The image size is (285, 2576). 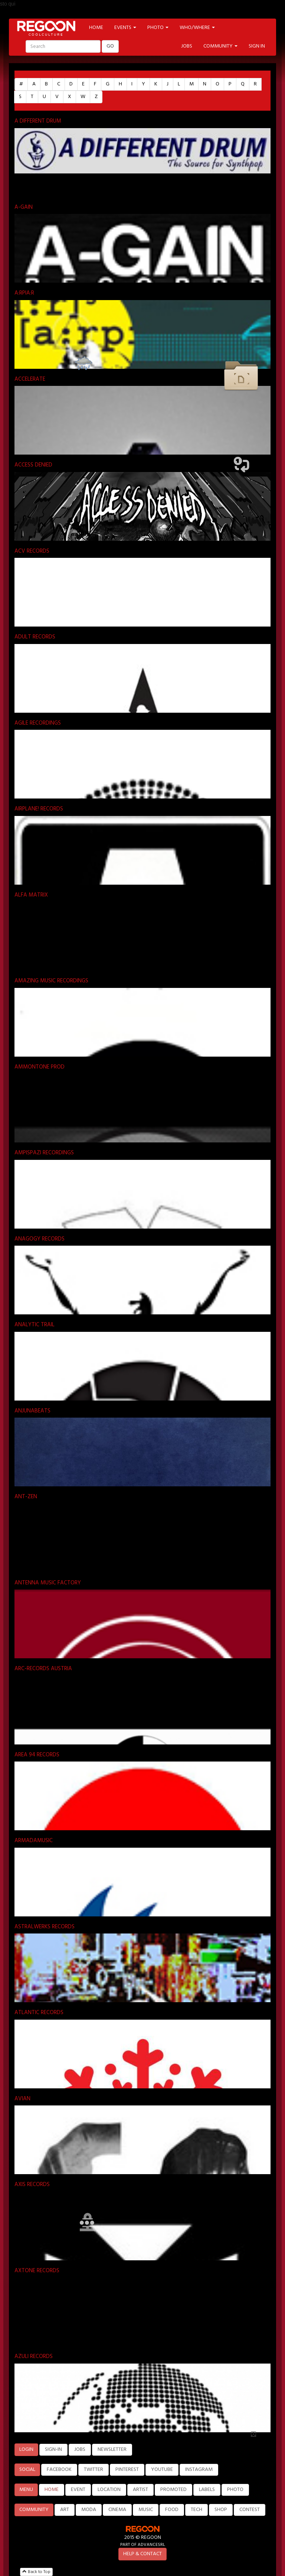 I want to click on indicates scattered showers in current weather conditions, so click(x=83, y=362).